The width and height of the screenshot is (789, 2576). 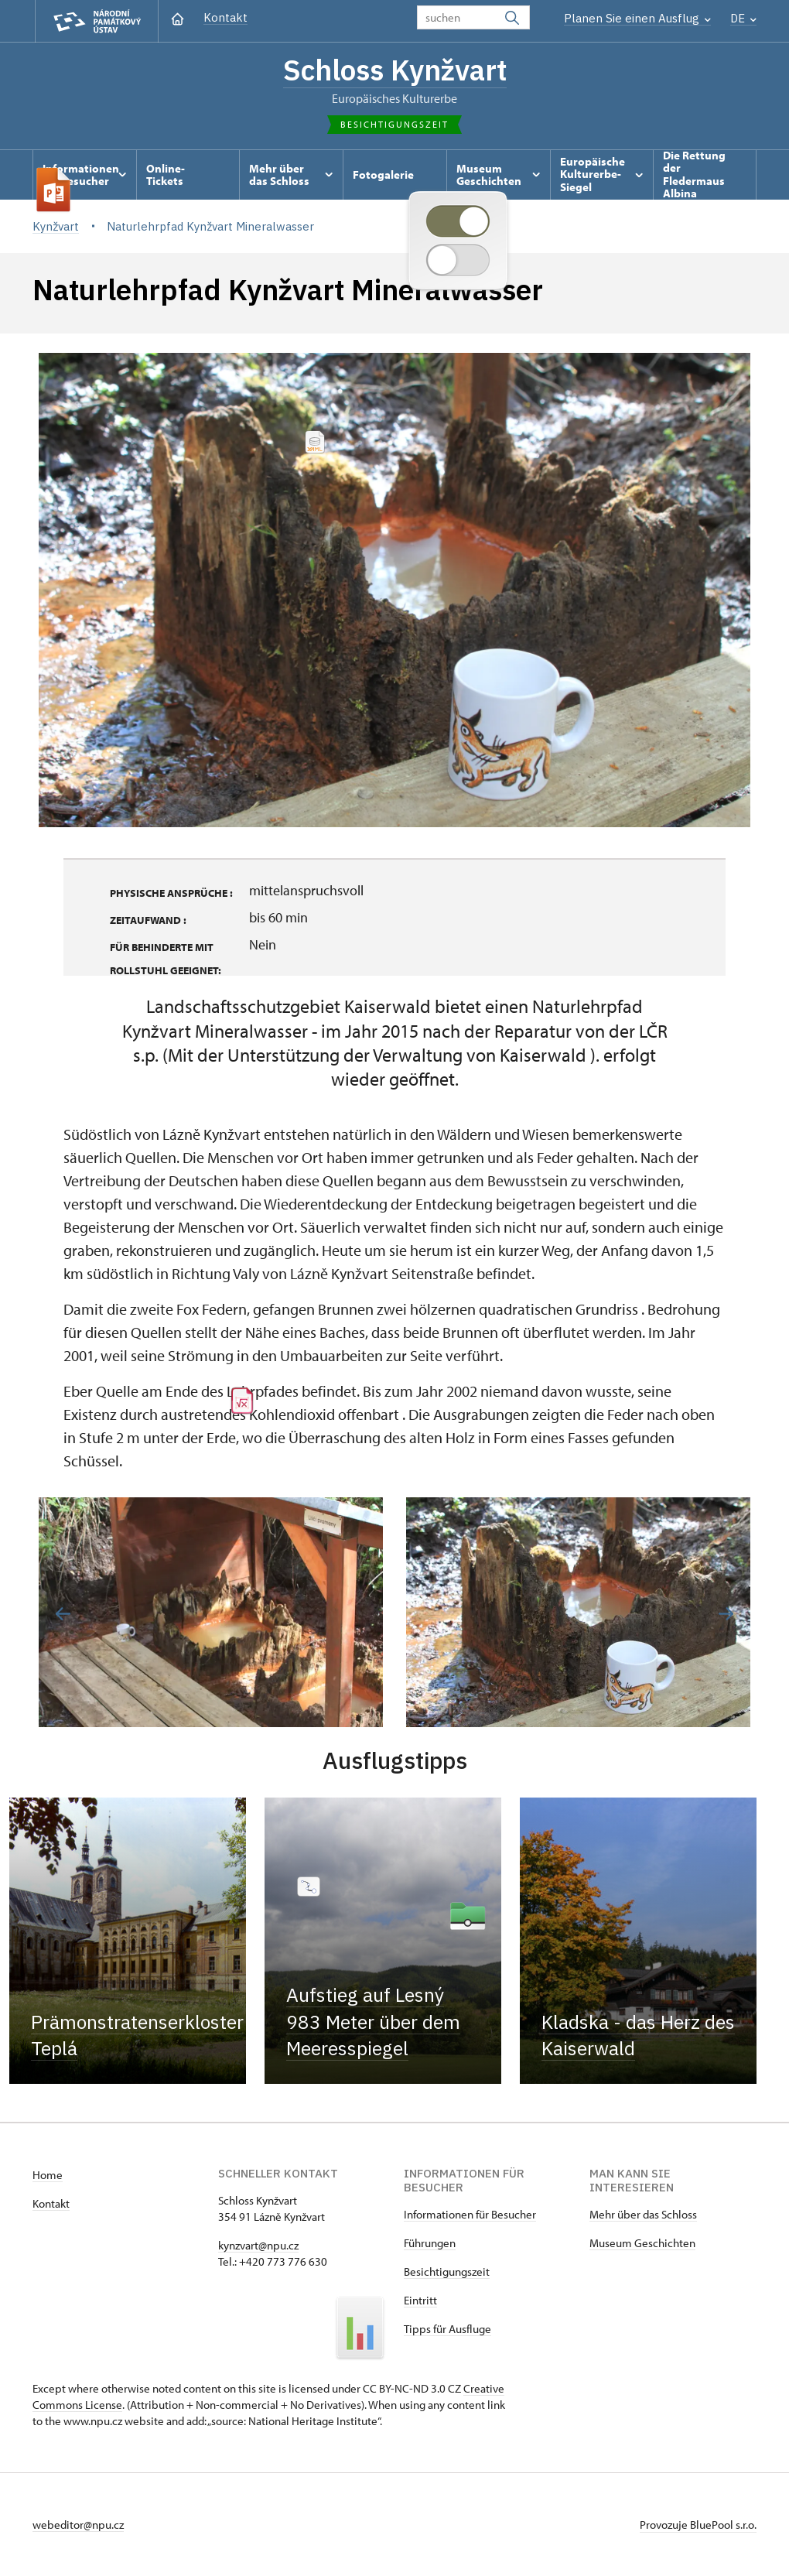 What do you see at coordinates (53, 190) in the screenshot?
I see `powerpoint template file with macros enabled` at bounding box center [53, 190].